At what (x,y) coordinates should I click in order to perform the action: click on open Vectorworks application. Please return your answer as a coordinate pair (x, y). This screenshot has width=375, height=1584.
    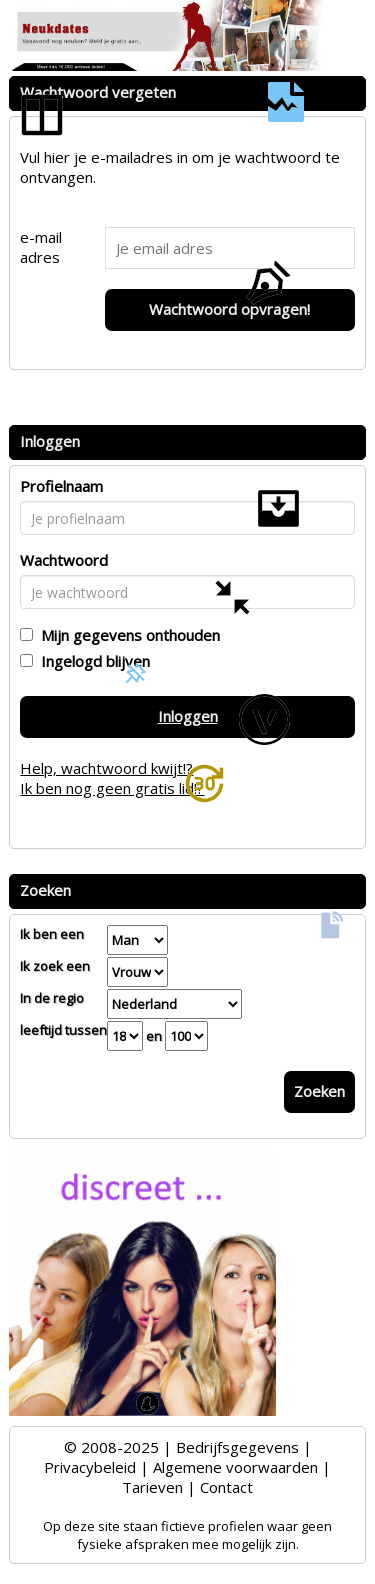
    Looking at the image, I should click on (264, 719).